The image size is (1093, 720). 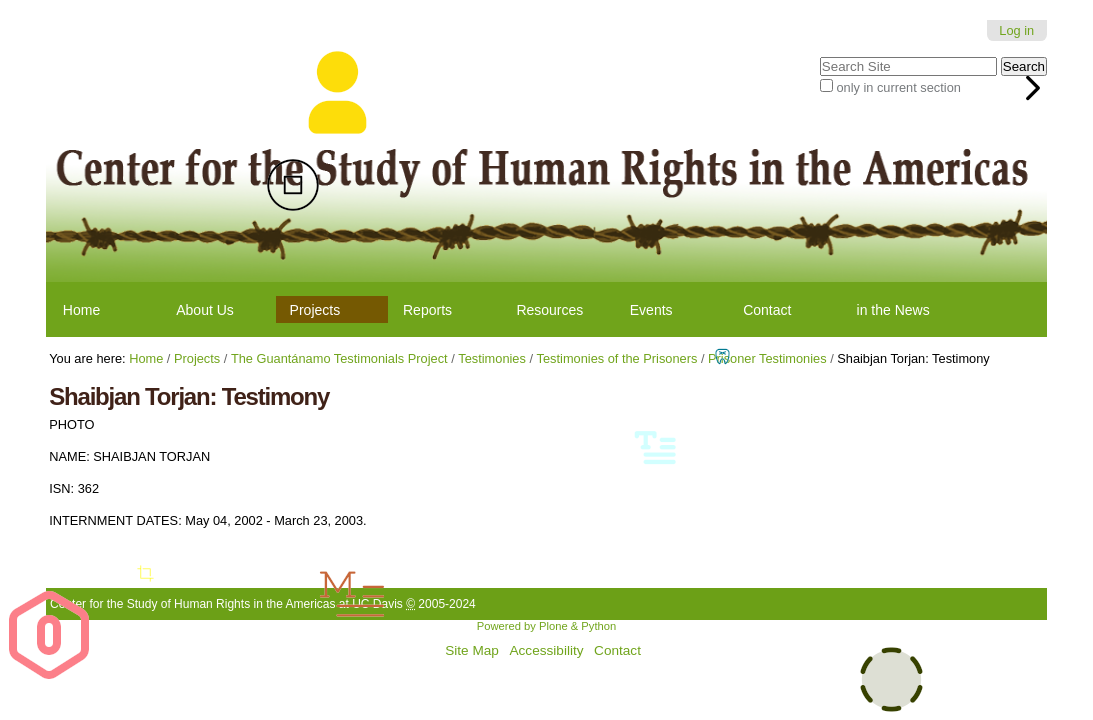 I want to click on stop media playback, so click(x=293, y=185).